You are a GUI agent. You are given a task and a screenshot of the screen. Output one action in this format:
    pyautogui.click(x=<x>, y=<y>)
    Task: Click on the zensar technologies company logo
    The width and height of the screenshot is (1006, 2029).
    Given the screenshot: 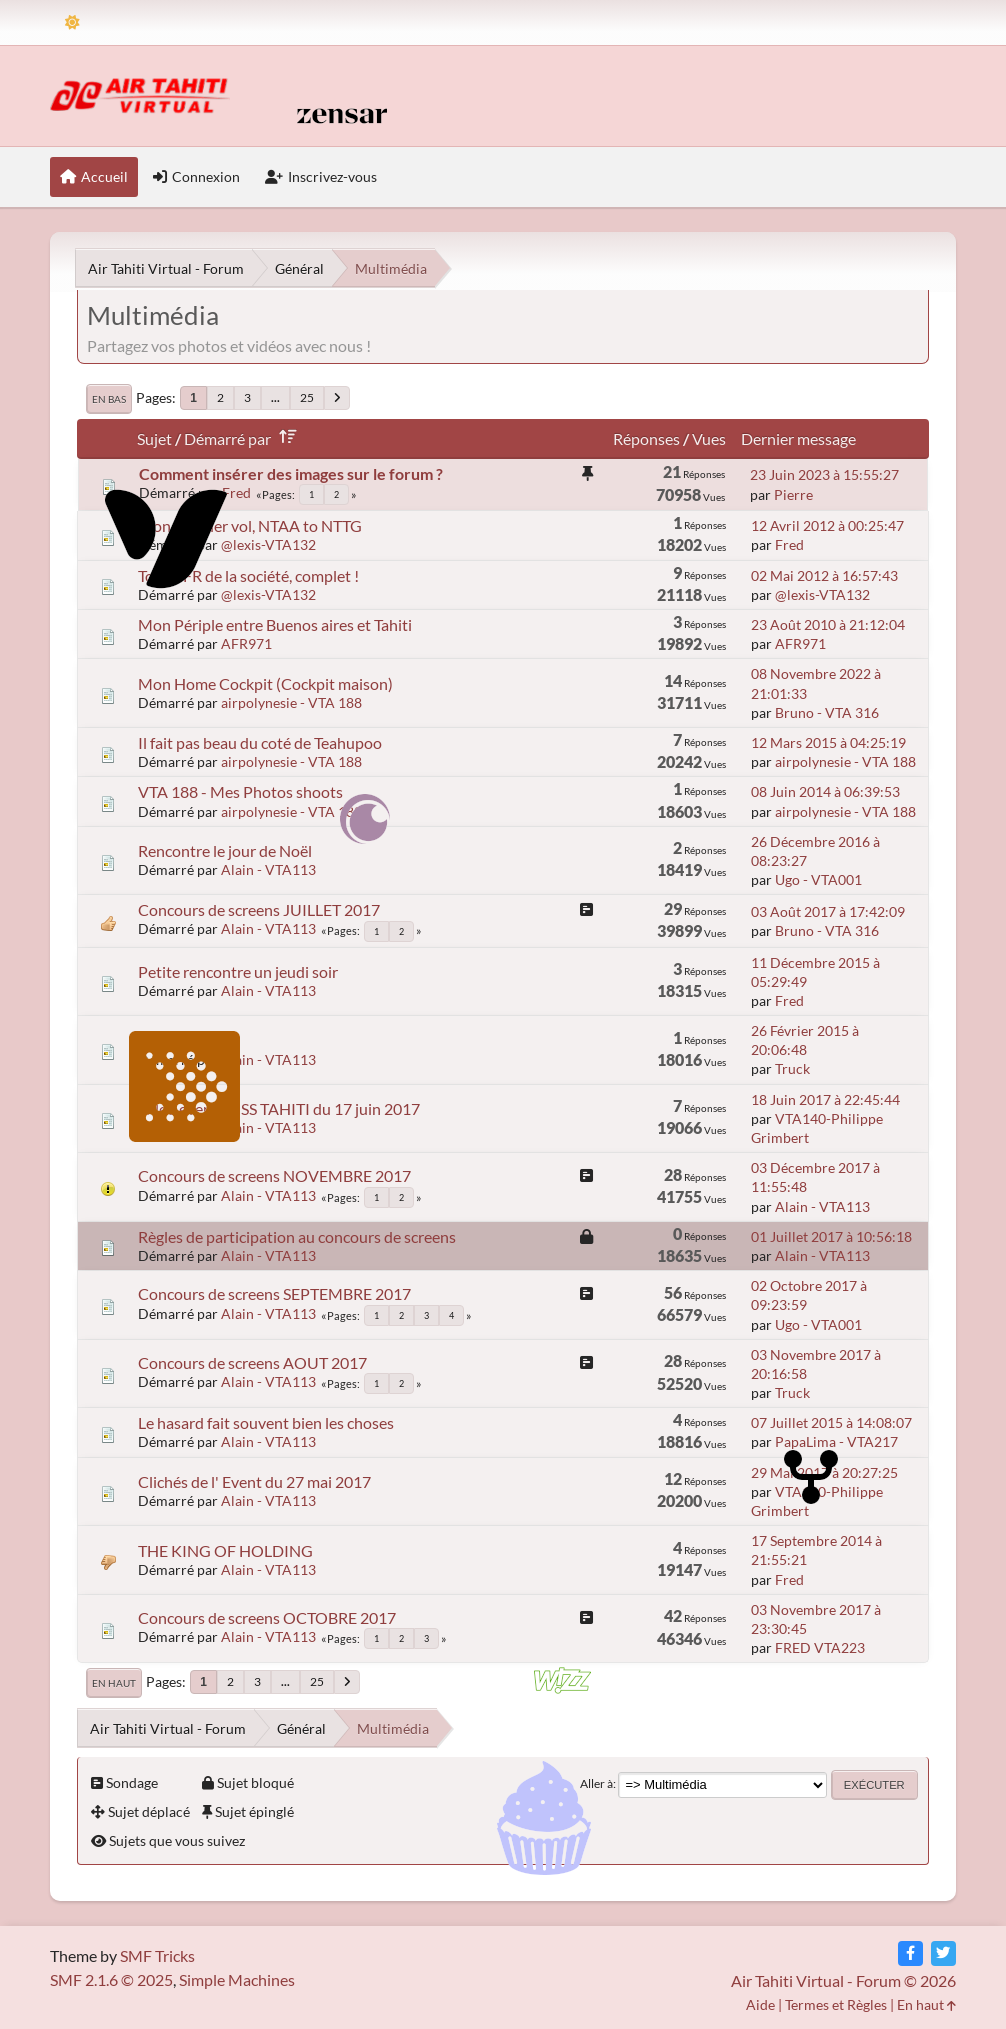 What is the action you would take?
    pyautogui.click(x=342, y=116)
    